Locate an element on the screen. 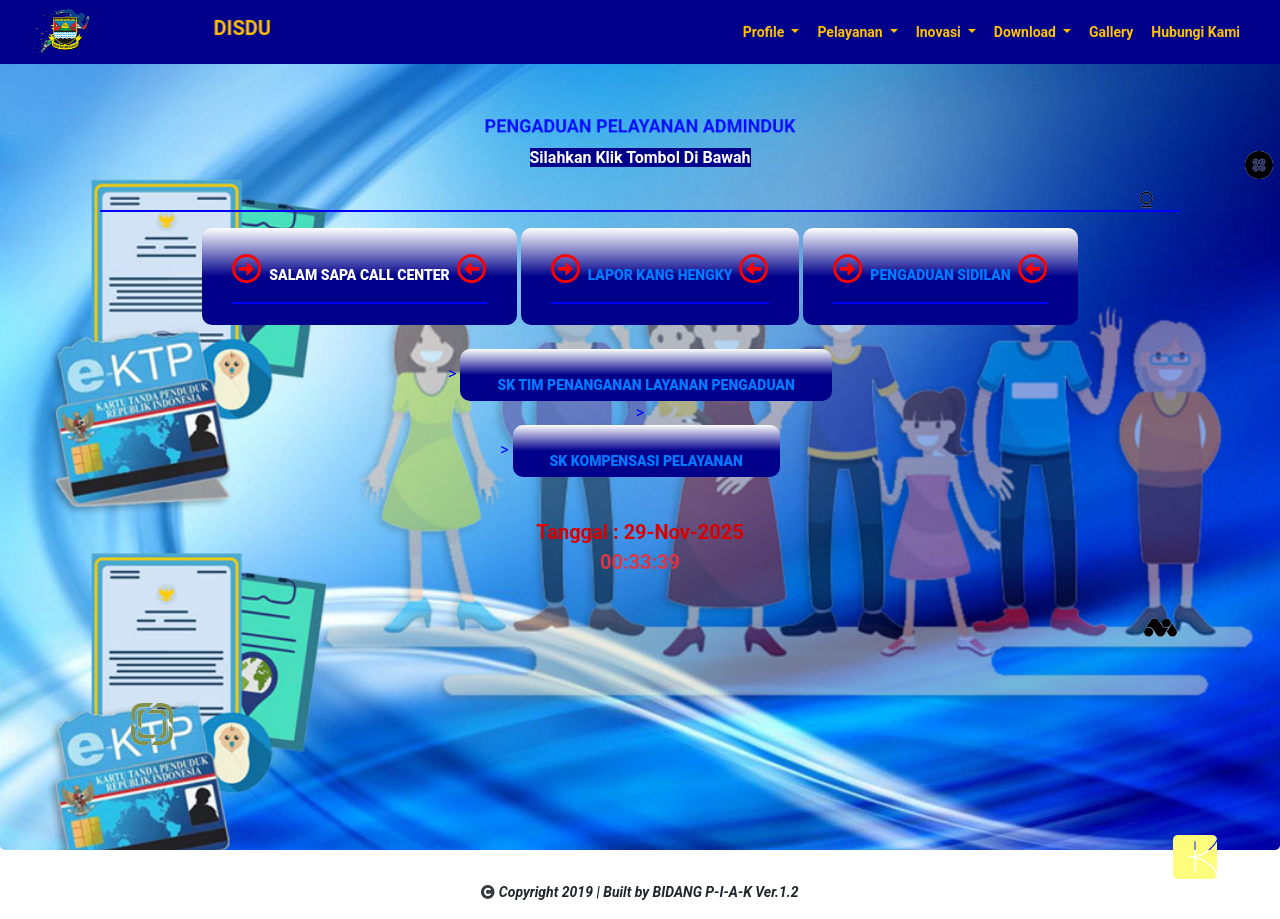 The image size is (1280, 919). kaniko container build tool logo is located at coordinates (1195, 857).